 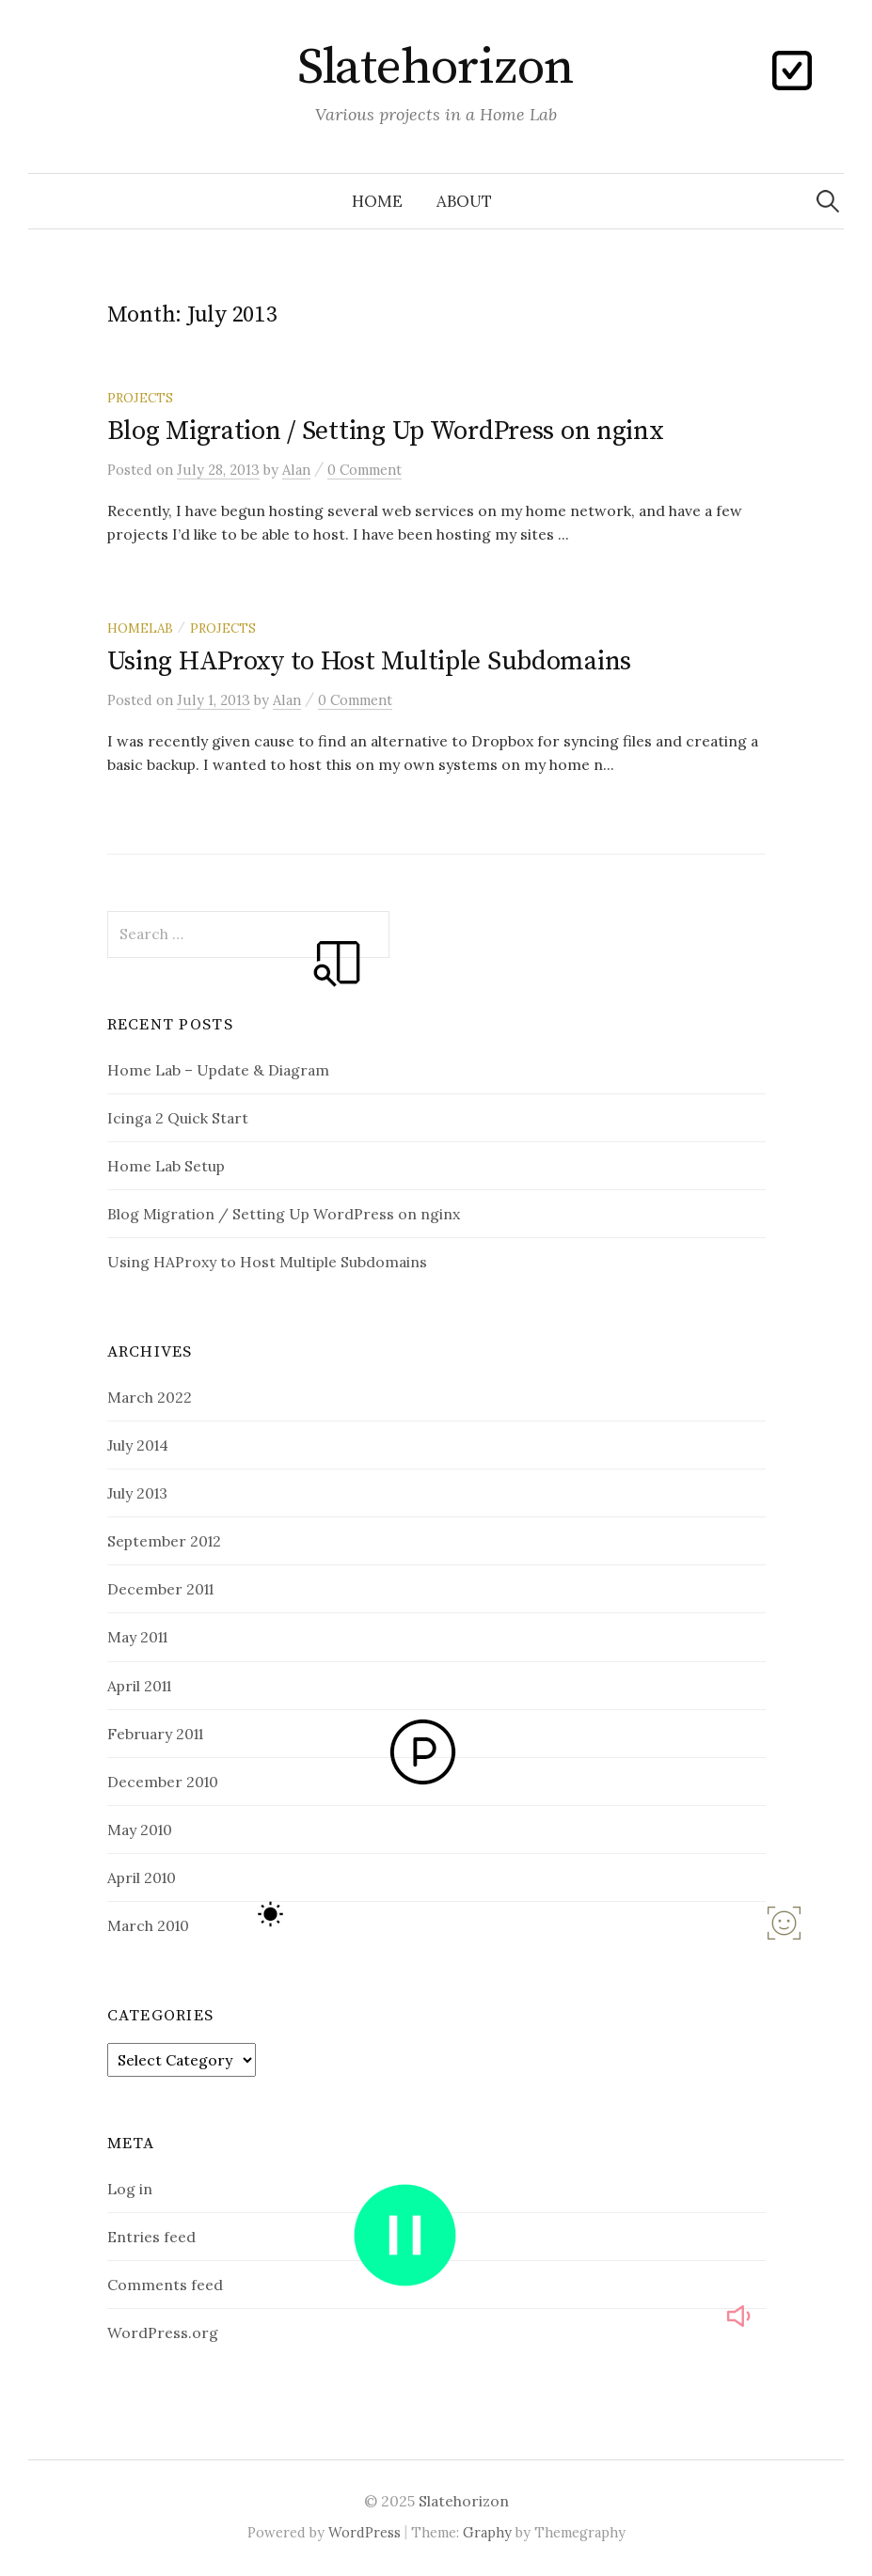 I want to click on open file preview pane, so click(x=337, y=961).